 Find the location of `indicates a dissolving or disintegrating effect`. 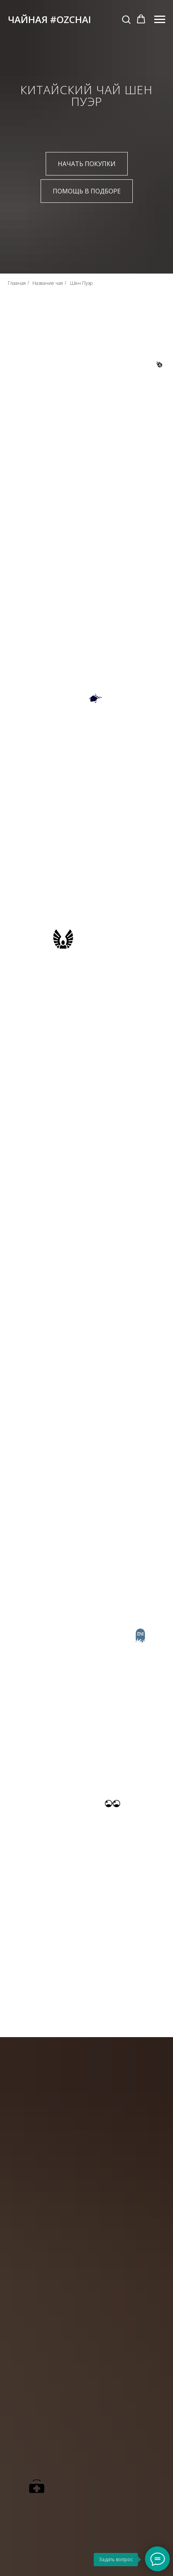

indicates a dissolving or disintegrating effect is located at coordinates (159, 365).